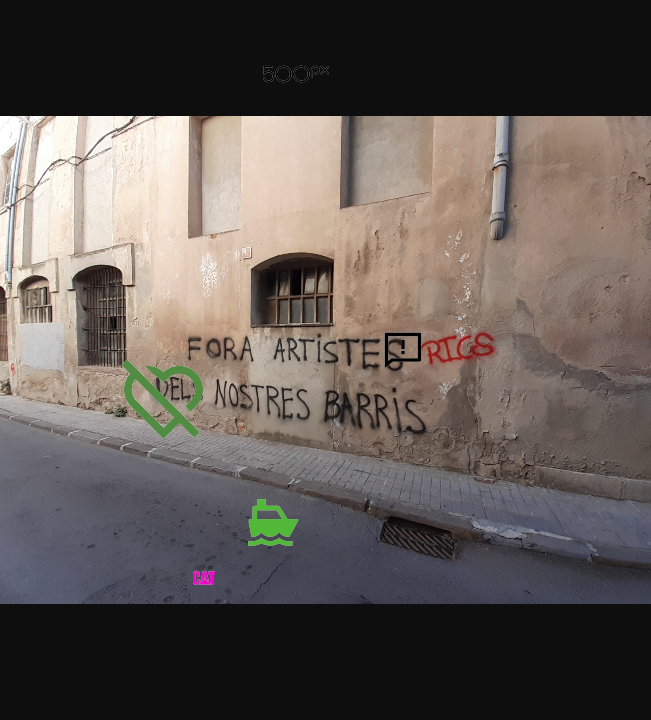 Image resolution: width=651 pixels, height=720 pixels. I want to click on view nearby ports or maritime locations, so click(272, 523).